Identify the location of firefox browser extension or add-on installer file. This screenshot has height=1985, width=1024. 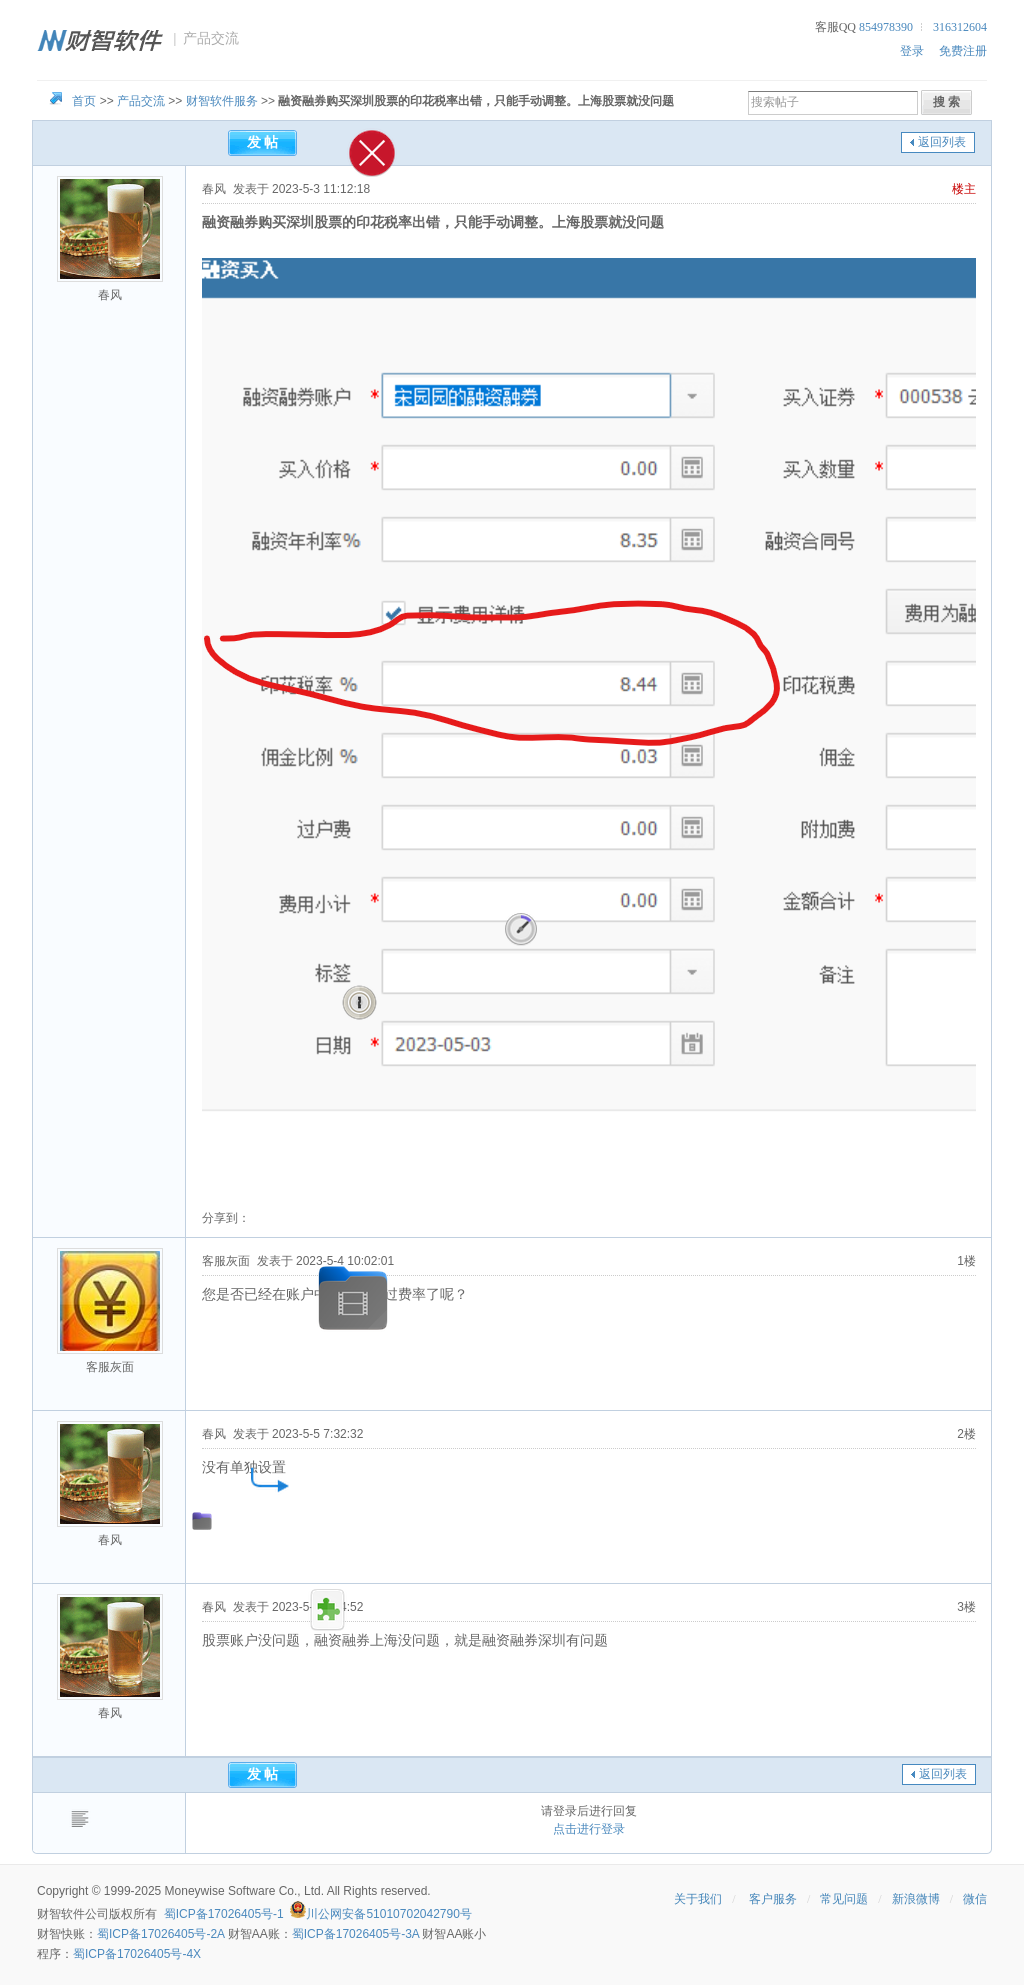
(327, 1609).